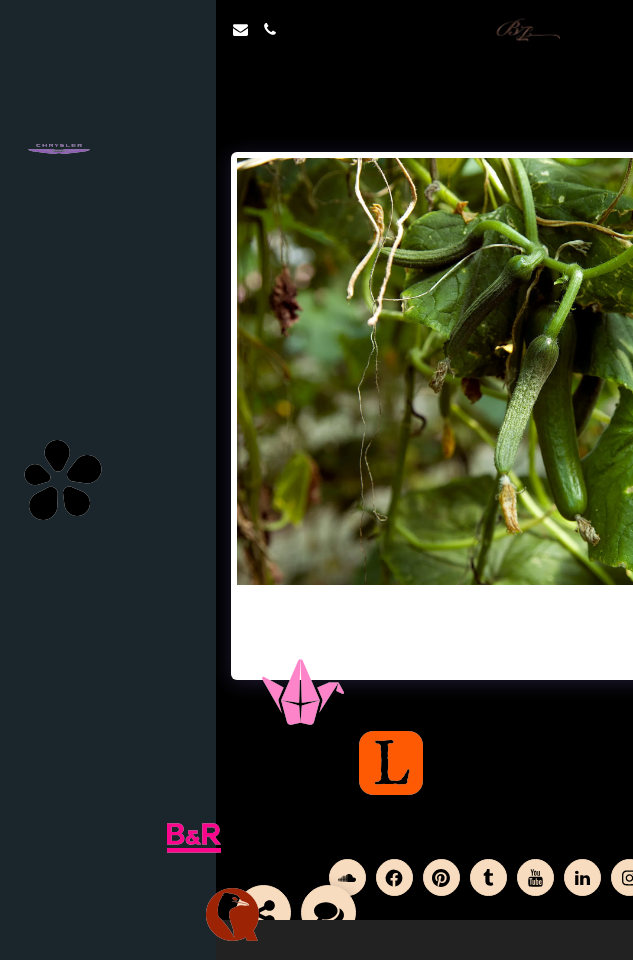 Image resolution: width=633 pixels, height=960 pixels. What do you see at coordinates (232, 914) in the screenshot?
I see `QEMU virtualization software logo` at bounding box center [232, 914].